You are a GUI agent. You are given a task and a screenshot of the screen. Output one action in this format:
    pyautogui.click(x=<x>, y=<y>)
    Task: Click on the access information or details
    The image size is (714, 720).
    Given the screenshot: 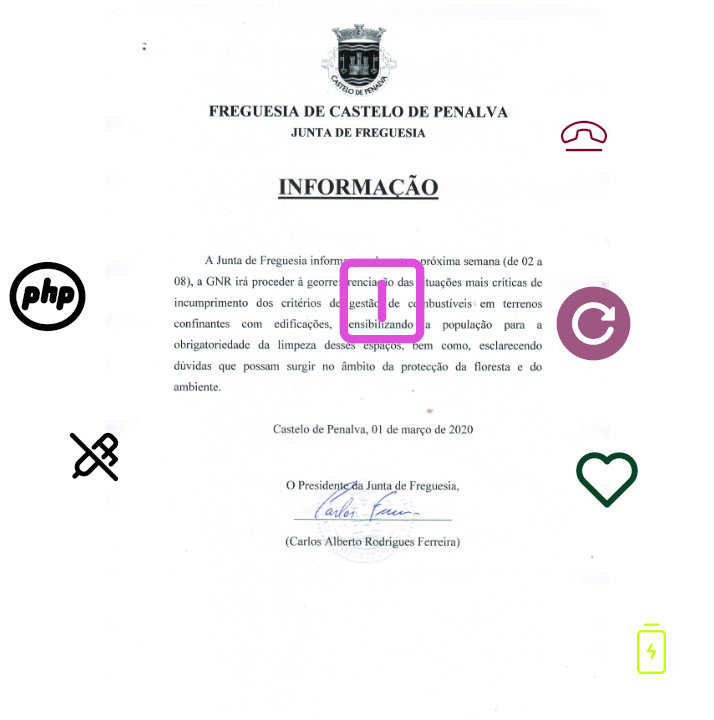 What is the action you would take?
    pyautogui.click(x=382, y=301)
    